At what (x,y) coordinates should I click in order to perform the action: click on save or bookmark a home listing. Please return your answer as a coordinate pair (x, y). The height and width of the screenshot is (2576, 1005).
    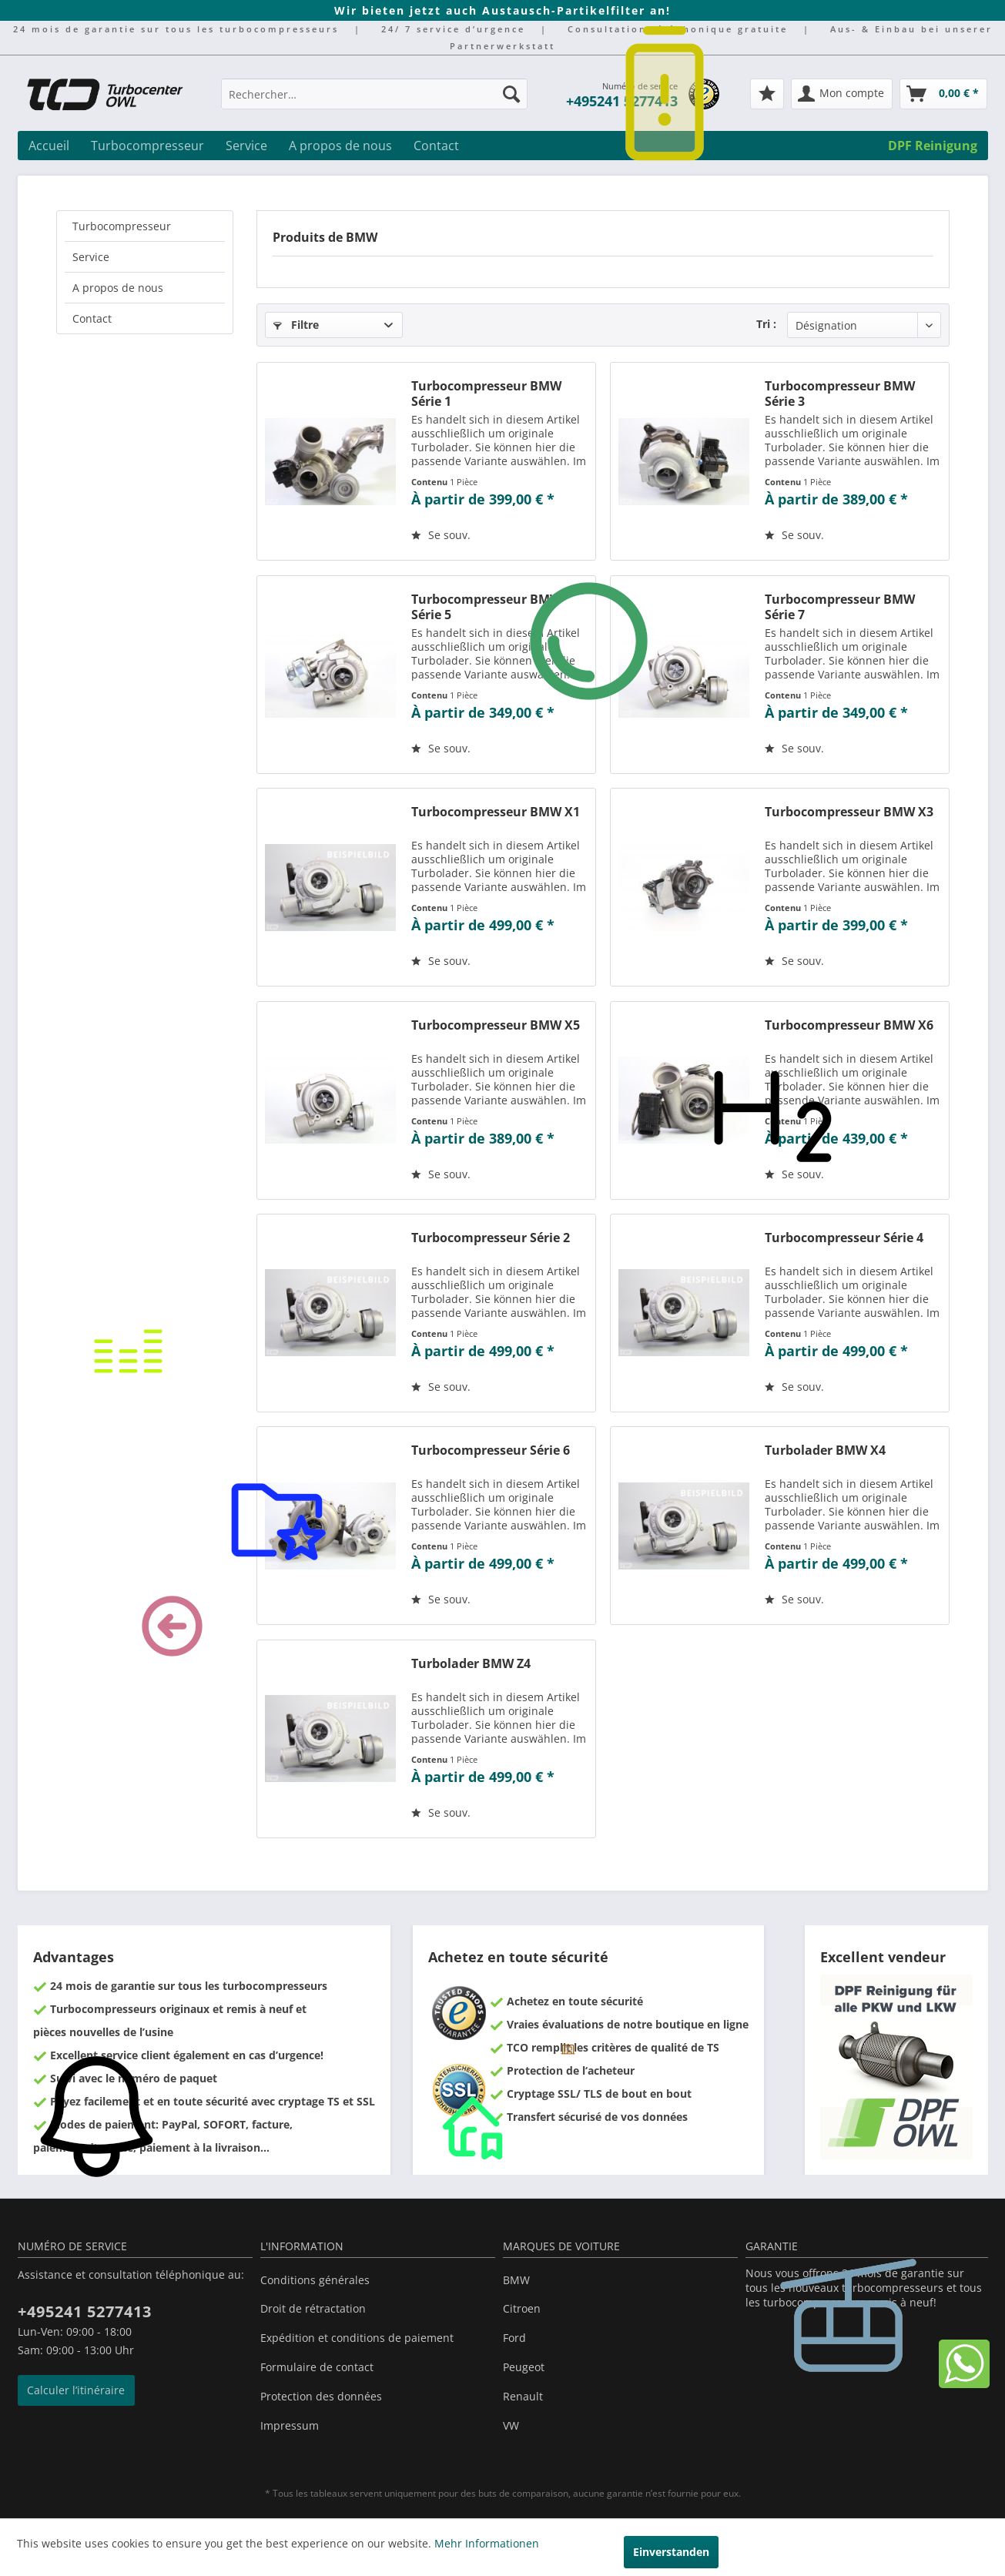
    Looking at the image, I should click on (472, 2126).